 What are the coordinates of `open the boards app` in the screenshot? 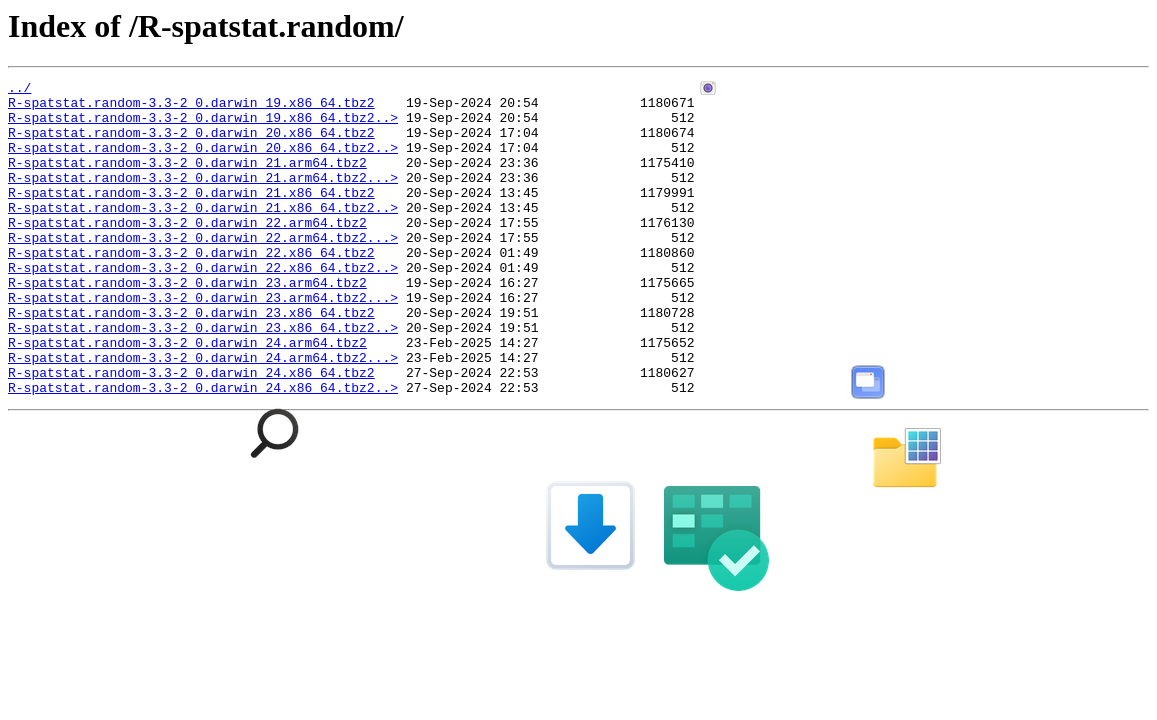 It's located at (716, 538).